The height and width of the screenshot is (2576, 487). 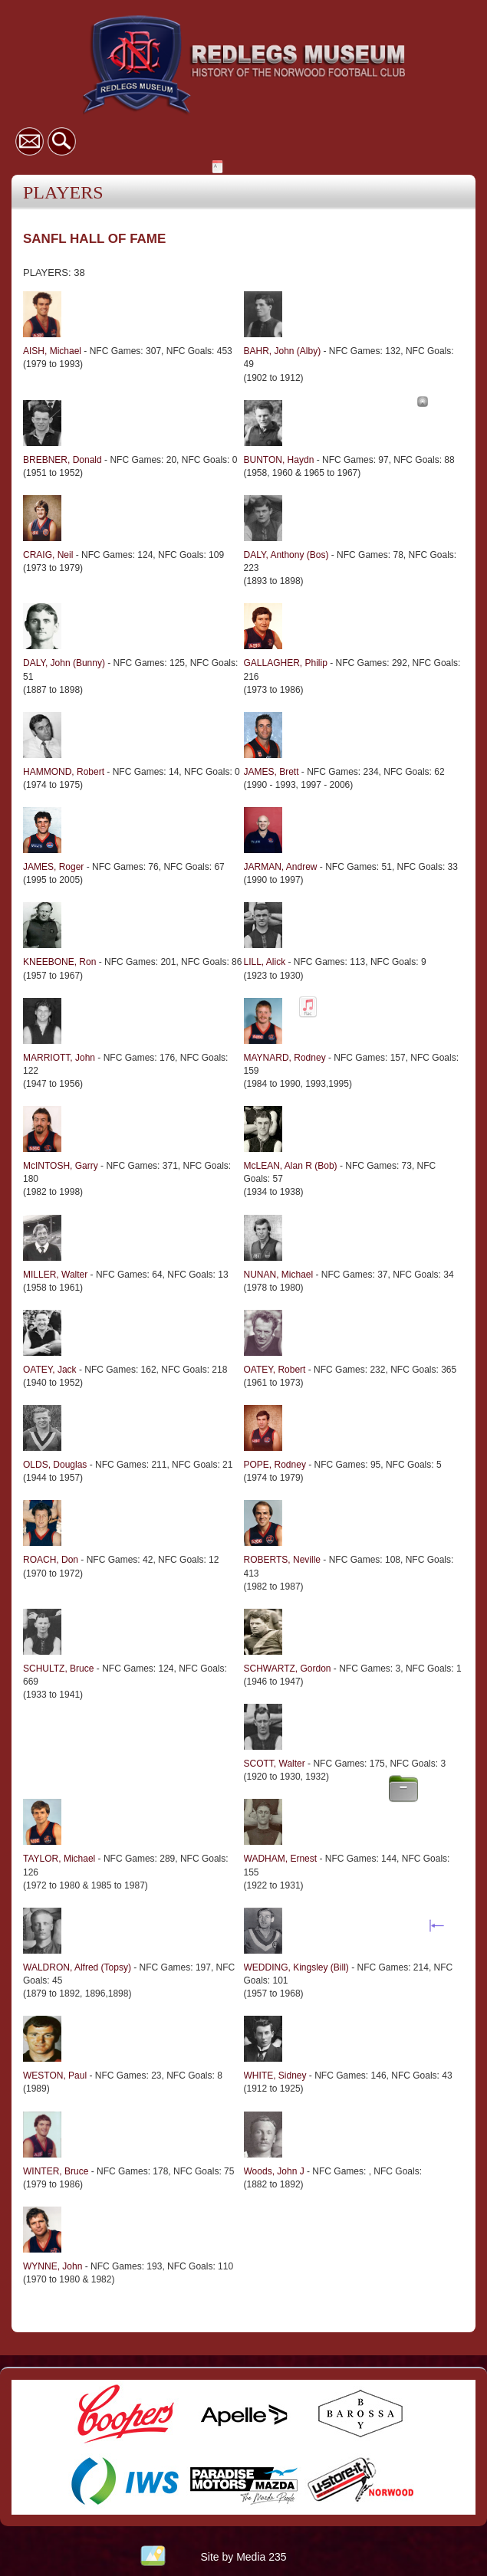 What do you see at coordinates (308, 1006) in the screenshot?
I see `a flac audio file in ogg container format` at bounding box center [308, 1006].